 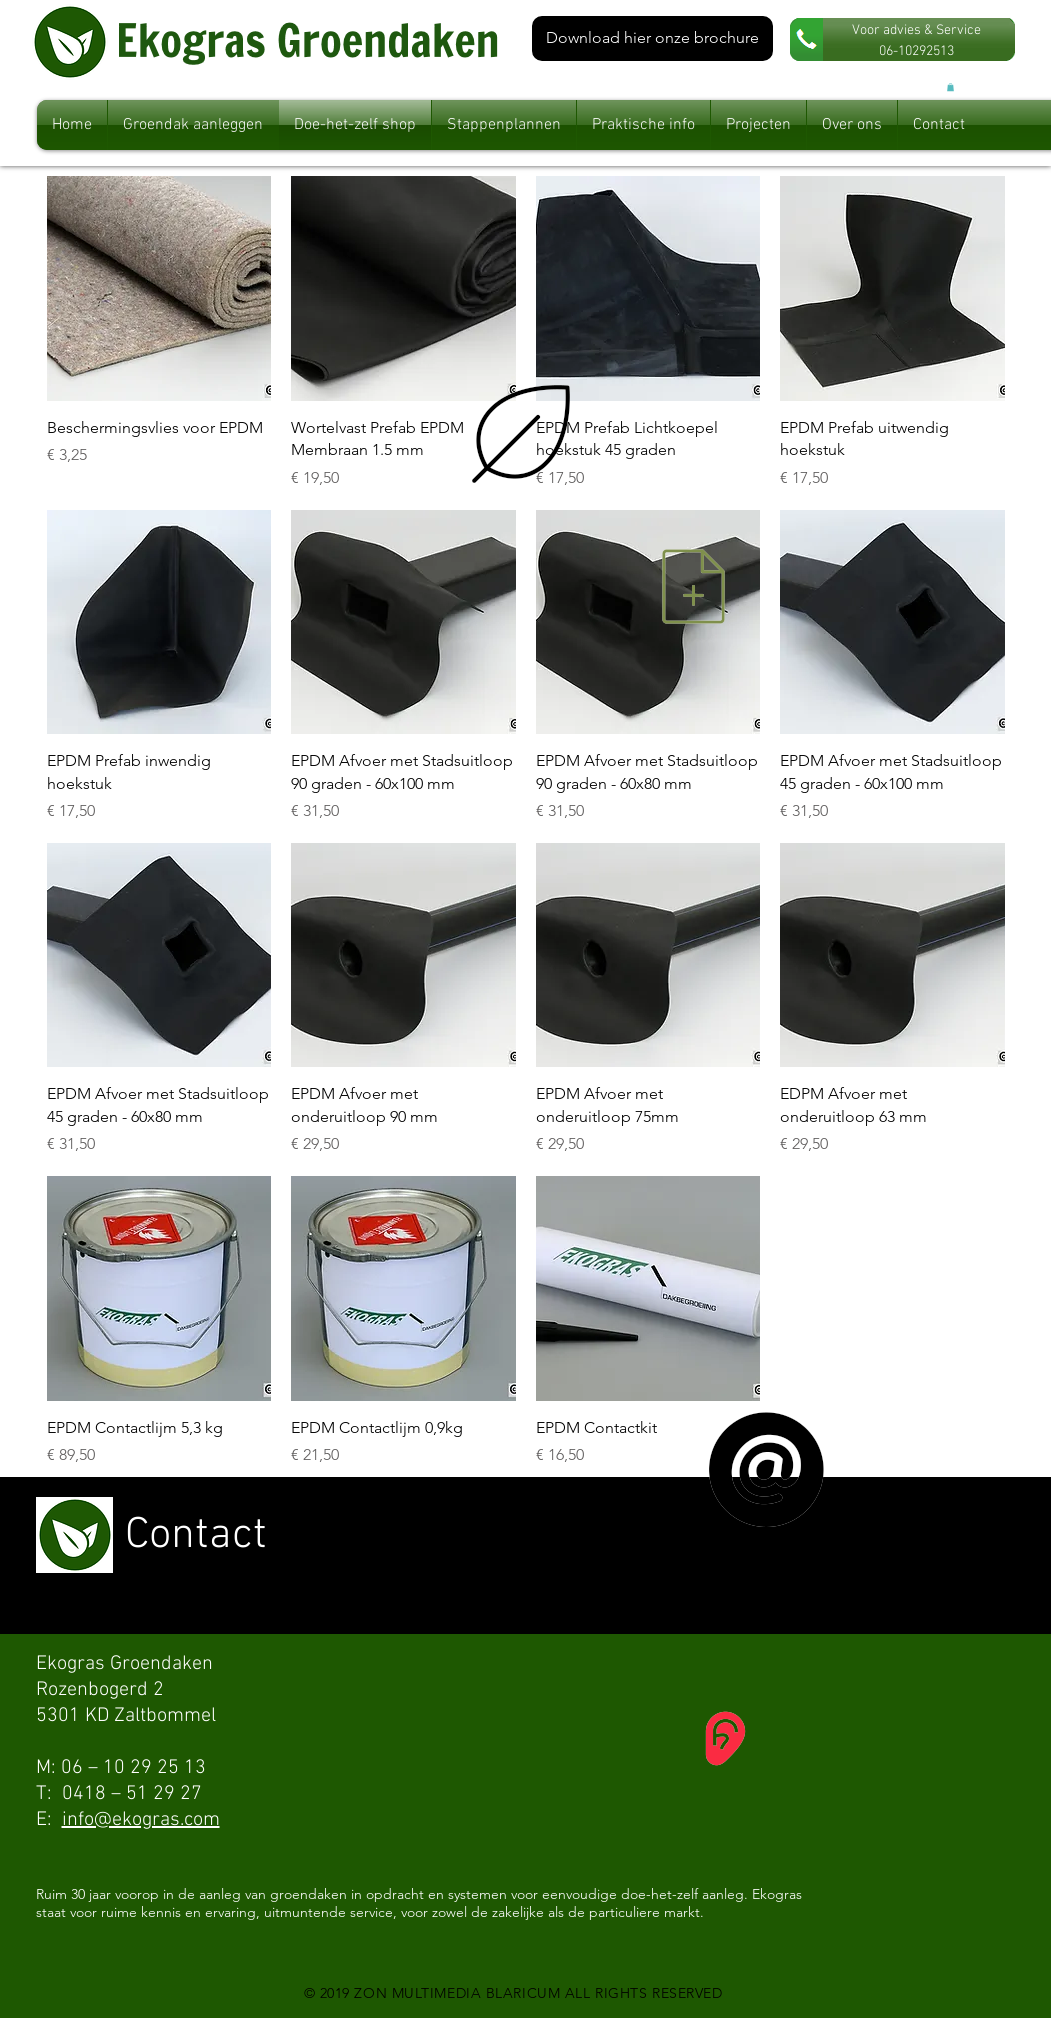 I want to click on accessibility settings for hearing options, so click(x=725, y=1738).